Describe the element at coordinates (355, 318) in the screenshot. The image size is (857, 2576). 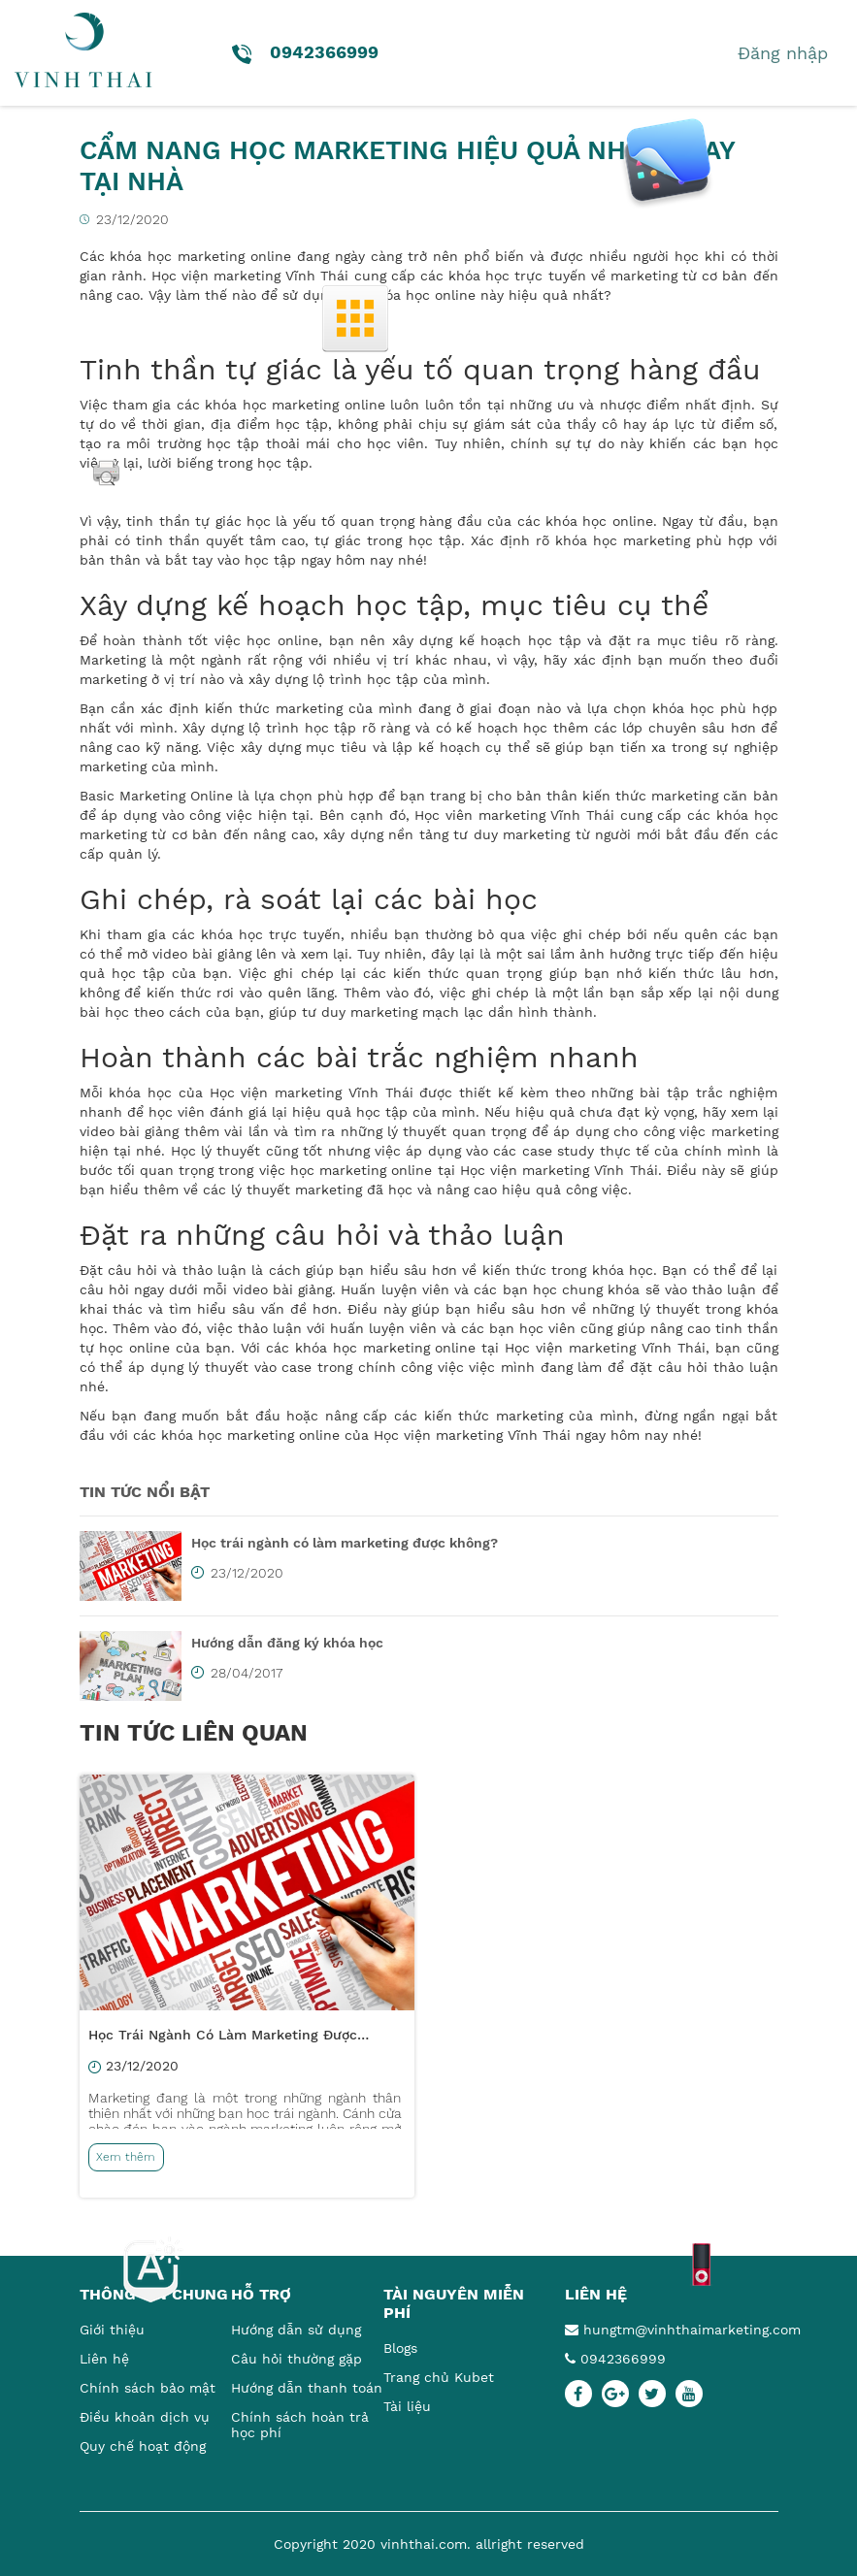
I see `view items in grid layout` at that location.